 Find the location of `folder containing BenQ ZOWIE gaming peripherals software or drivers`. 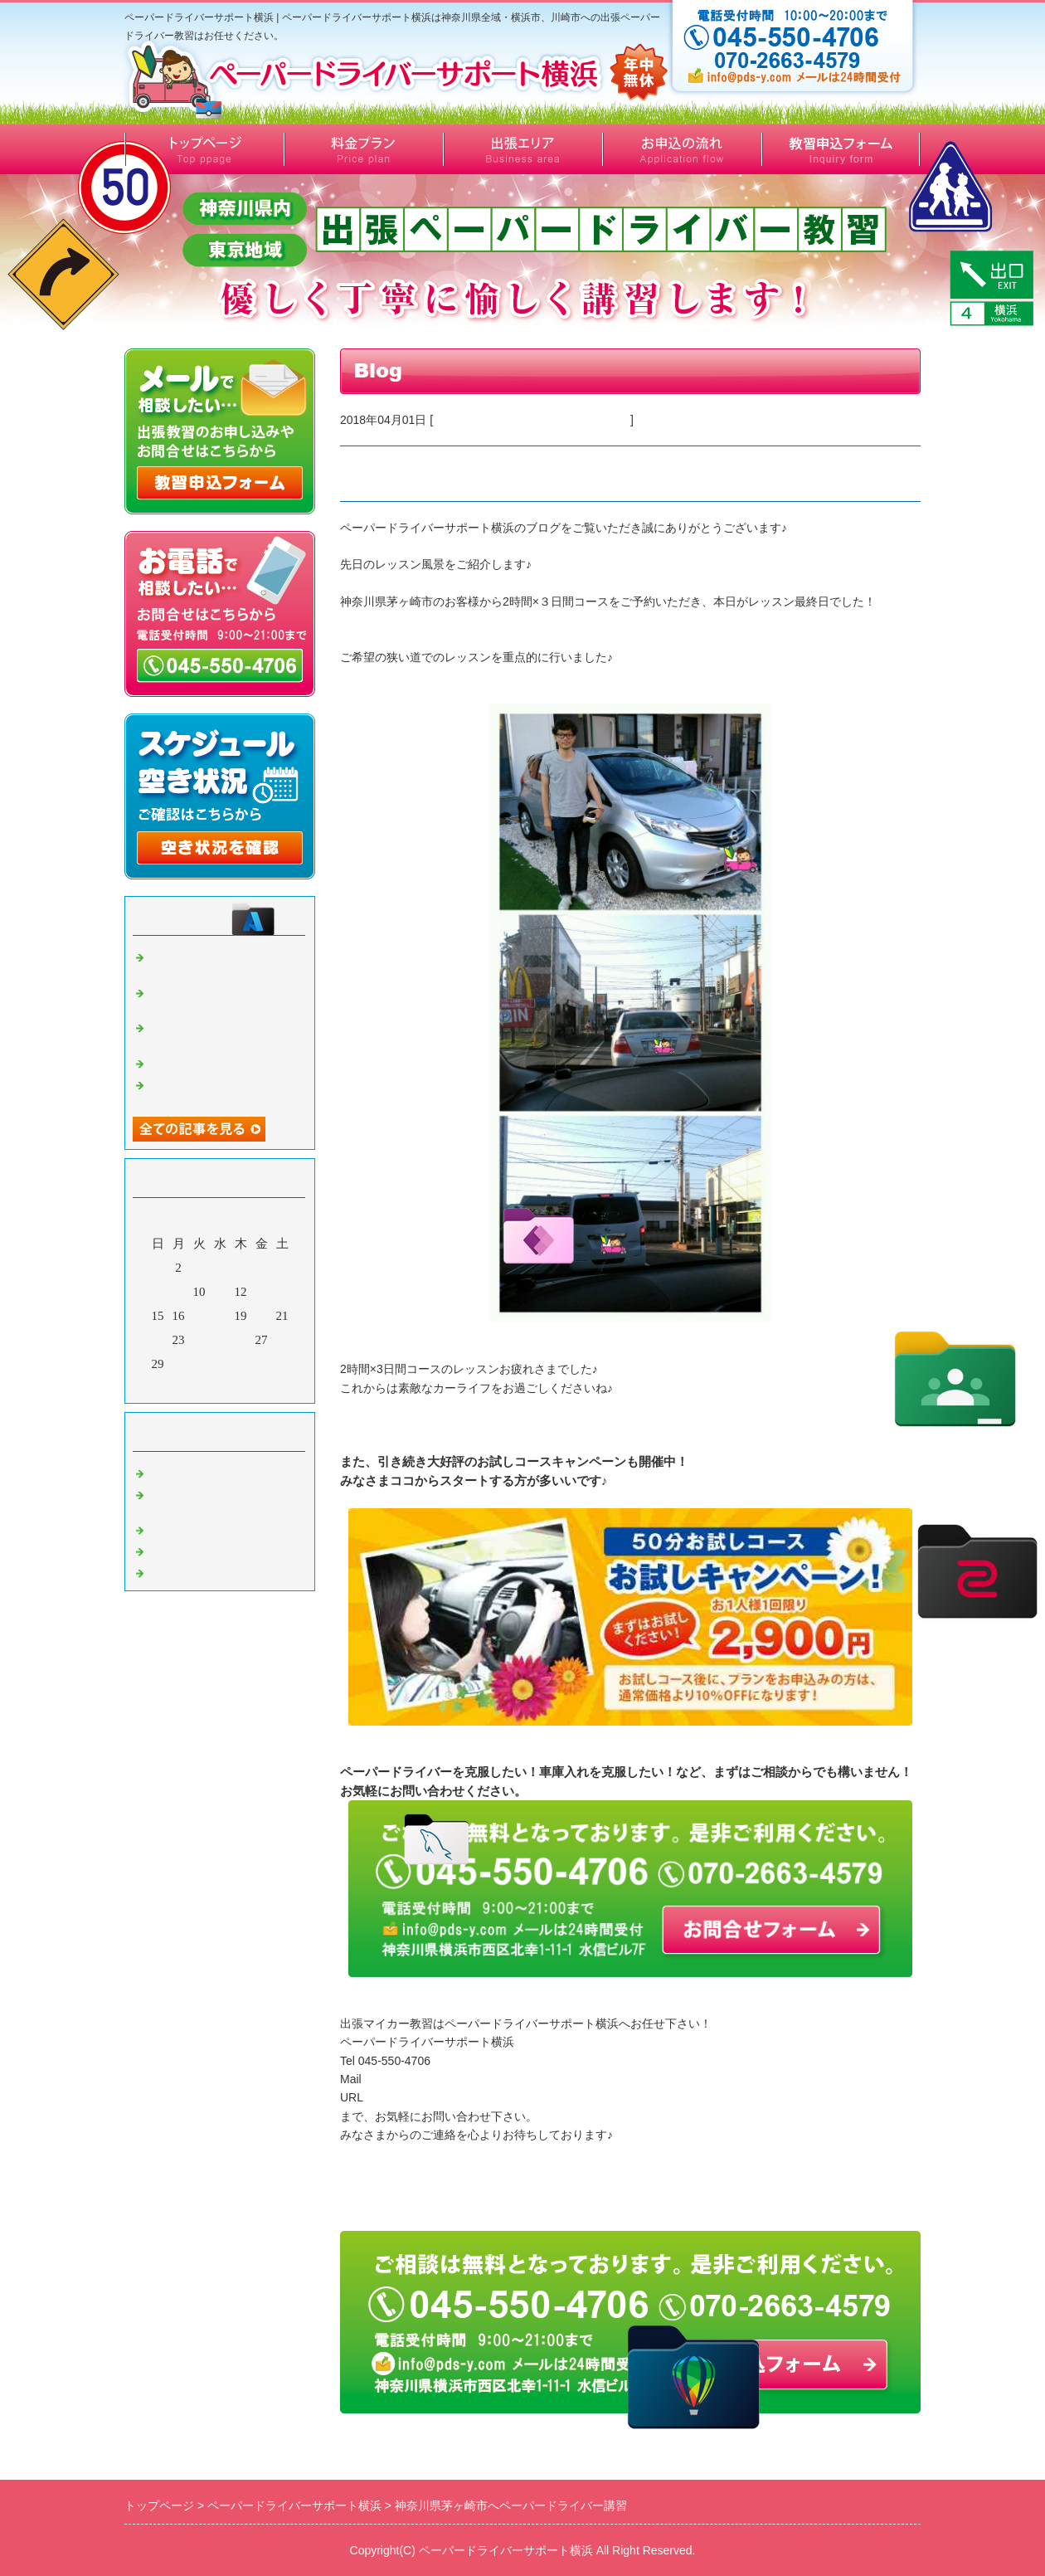

folder containing BenQ ZOWIE gaming peripherals software or drivers is located at coordinates (977, 1575).